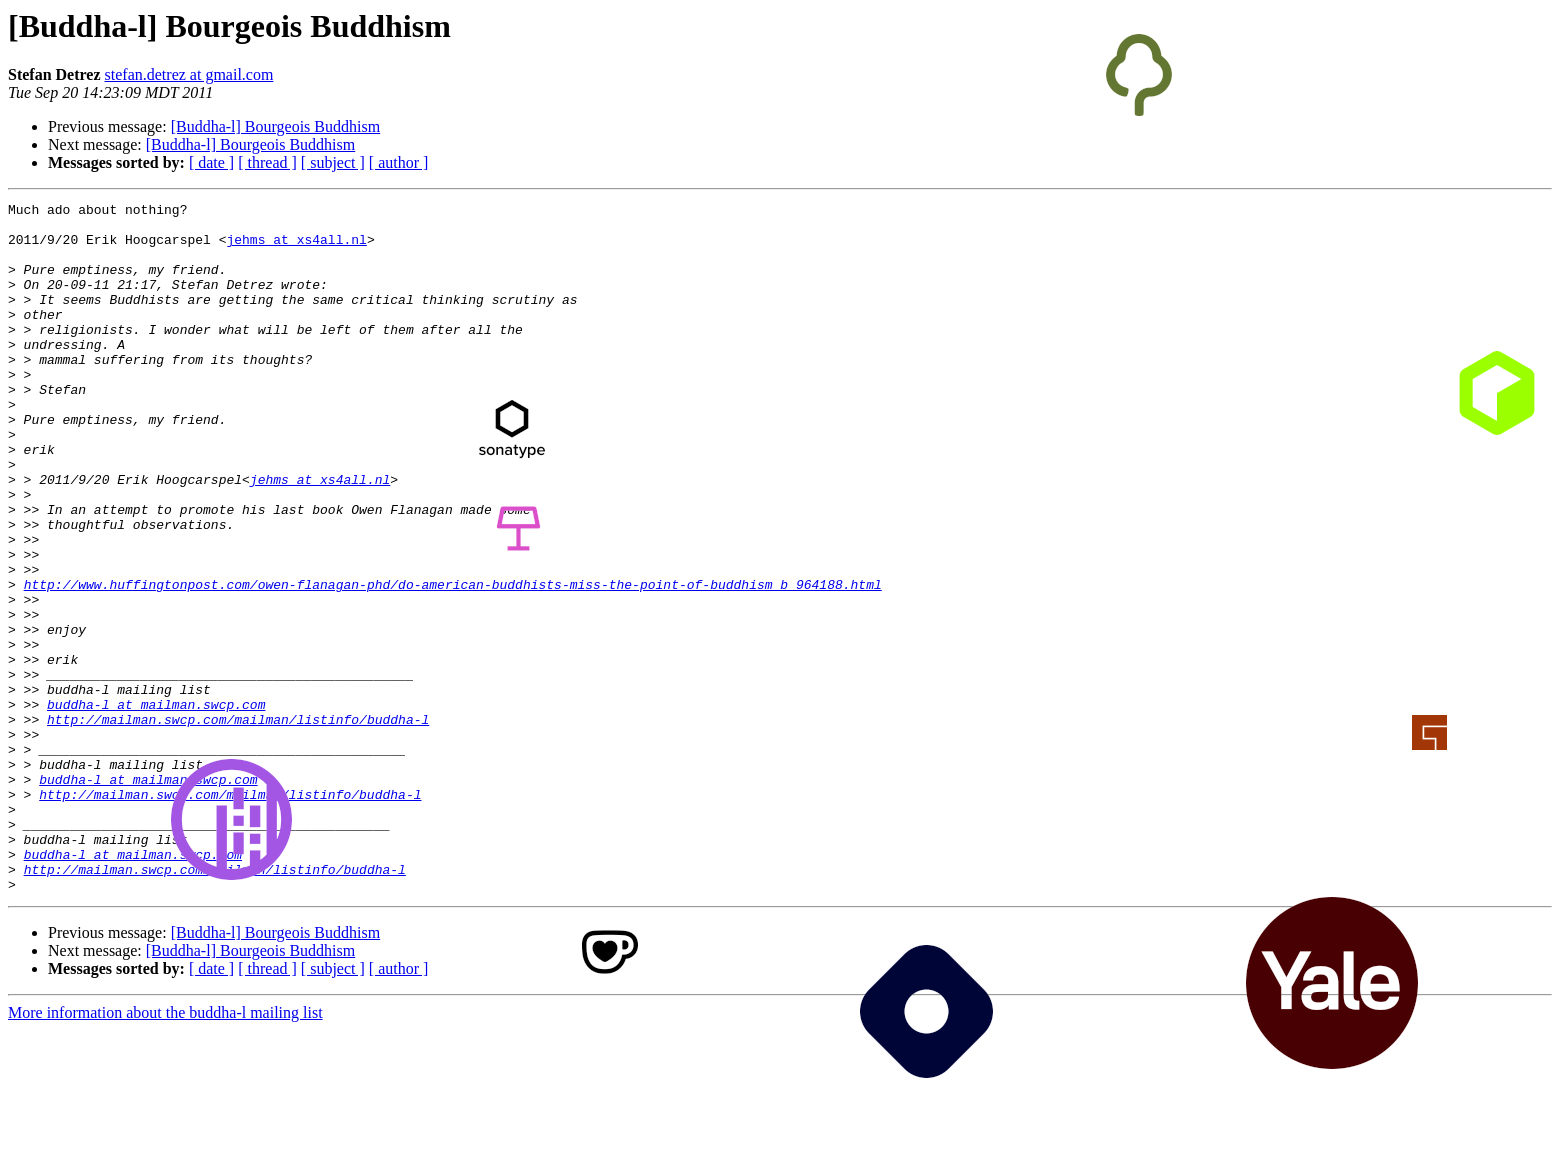 This screenshot has width=1560, height=1168. What do you see at coordinates (512, 429) in the screenshot?
I see `navigate to Sonatype website or services` at bounding box center [512, 429].